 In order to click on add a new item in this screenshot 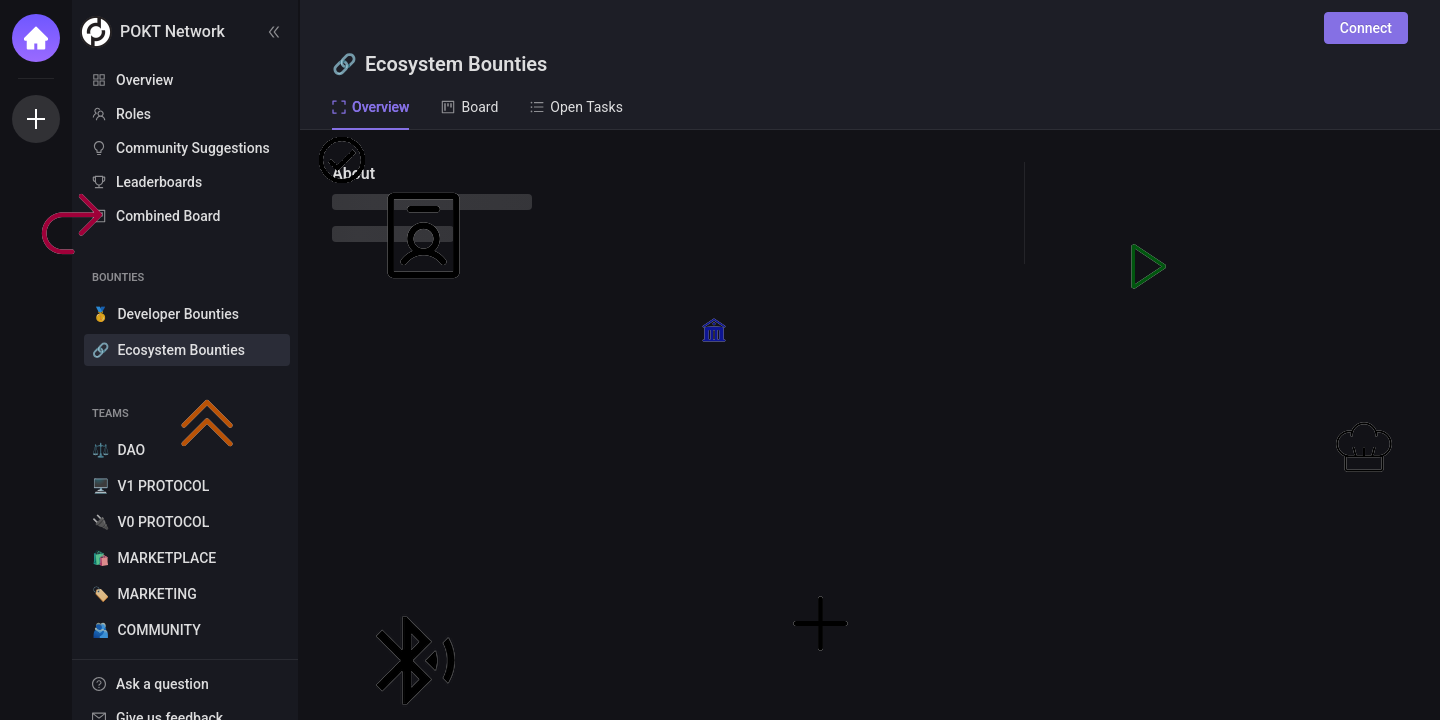, I will do `click(820, 623)`.